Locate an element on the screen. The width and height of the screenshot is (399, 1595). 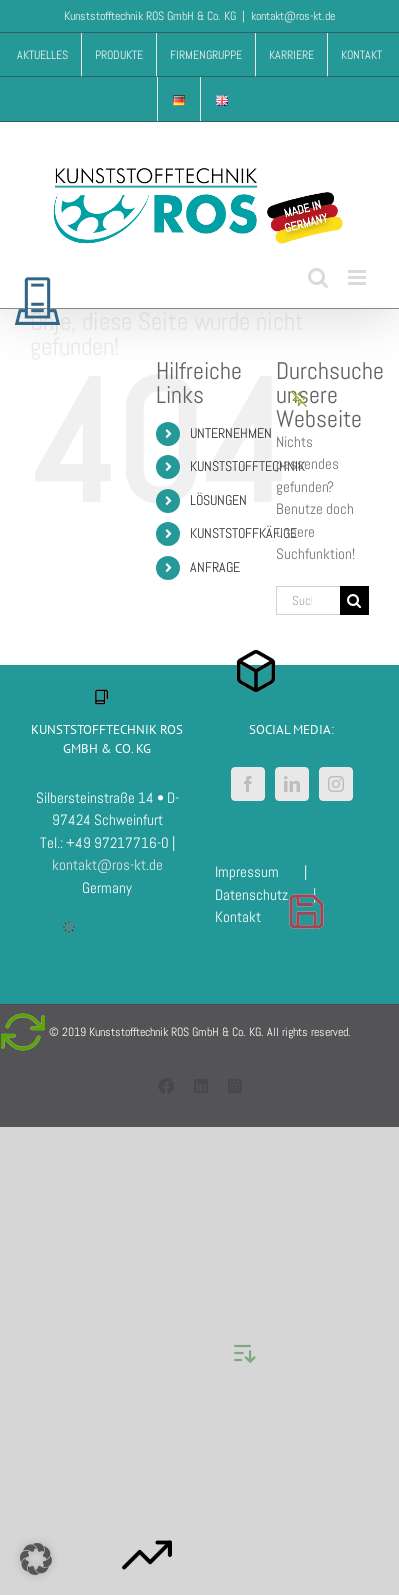
view package or shipment details is located at coordinates (256, 671).